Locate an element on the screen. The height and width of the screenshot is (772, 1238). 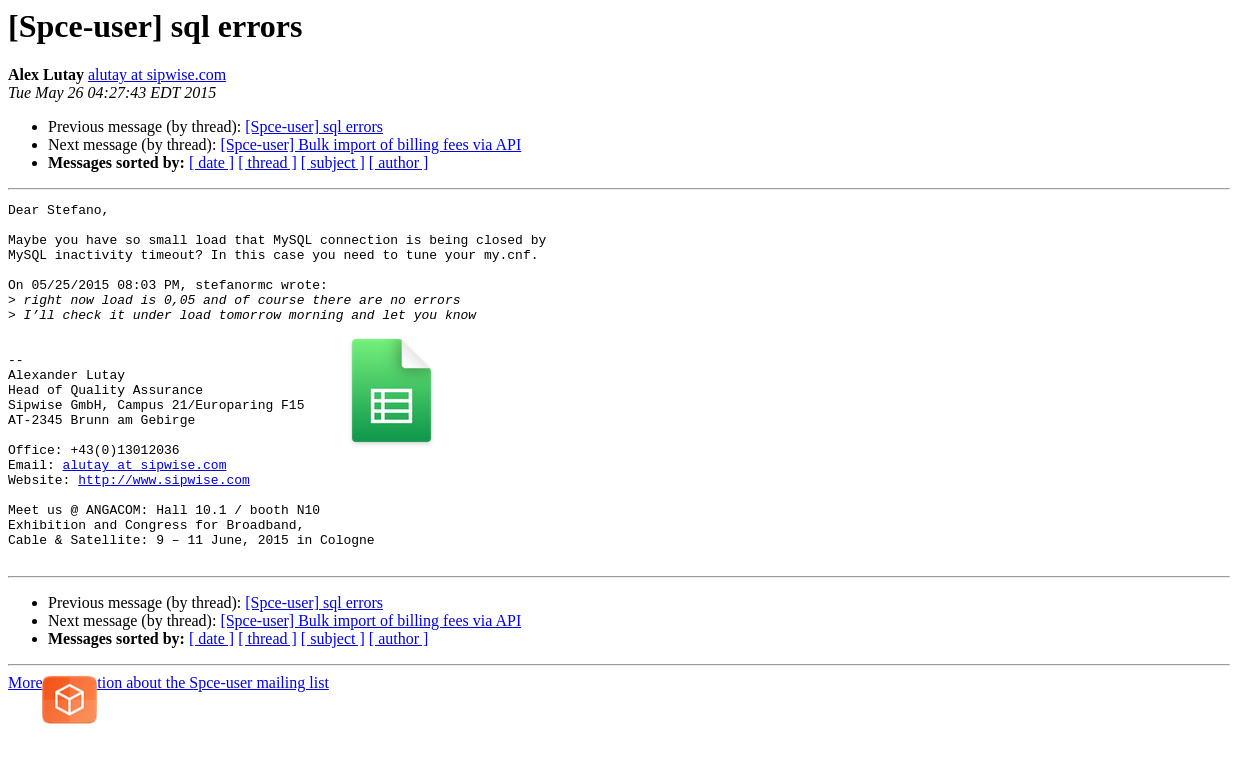
open a 3D model file is located at coordinates (69, 698).